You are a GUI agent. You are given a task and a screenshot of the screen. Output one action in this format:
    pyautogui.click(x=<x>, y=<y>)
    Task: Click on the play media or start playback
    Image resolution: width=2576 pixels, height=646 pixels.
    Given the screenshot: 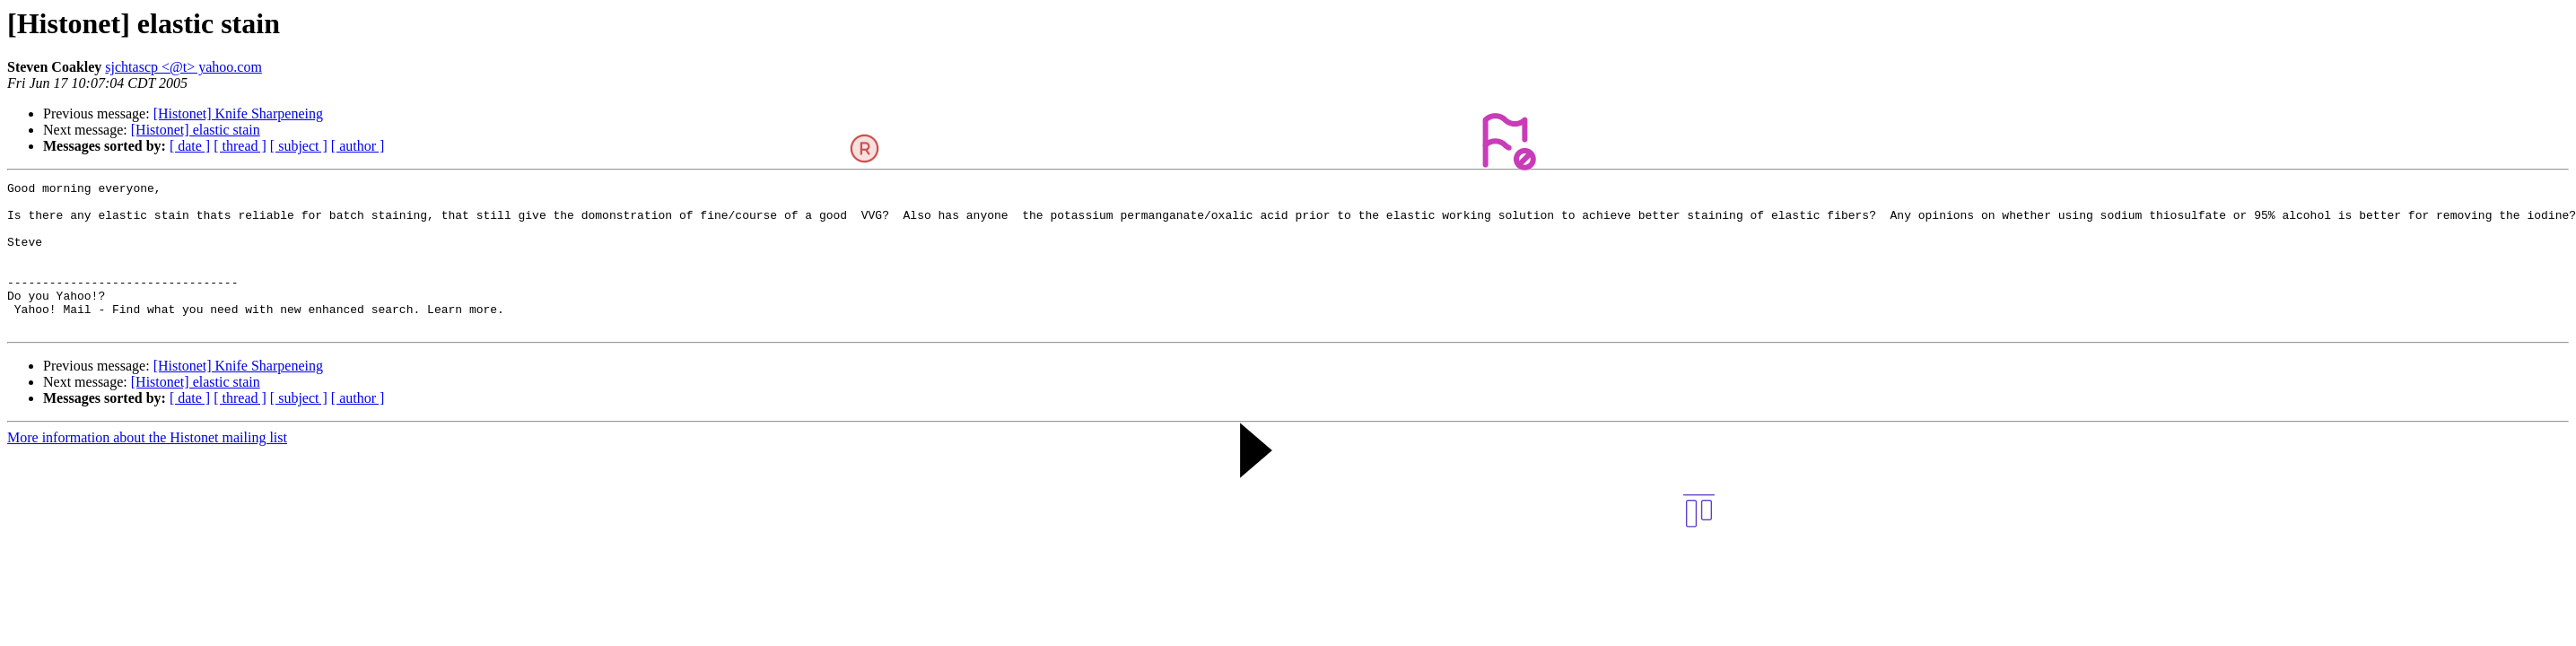 What is the action you would take?
    pyautogui.click(x=1256, y=450)
    